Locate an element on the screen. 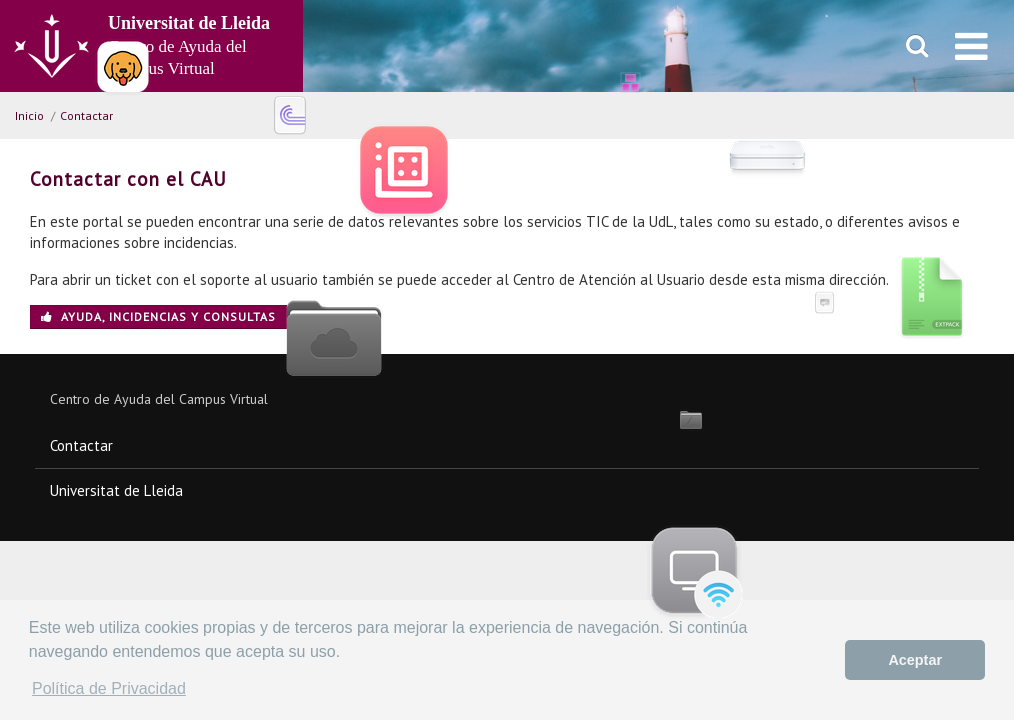  access airport extreme router settings is located at coordinates (767, 148).